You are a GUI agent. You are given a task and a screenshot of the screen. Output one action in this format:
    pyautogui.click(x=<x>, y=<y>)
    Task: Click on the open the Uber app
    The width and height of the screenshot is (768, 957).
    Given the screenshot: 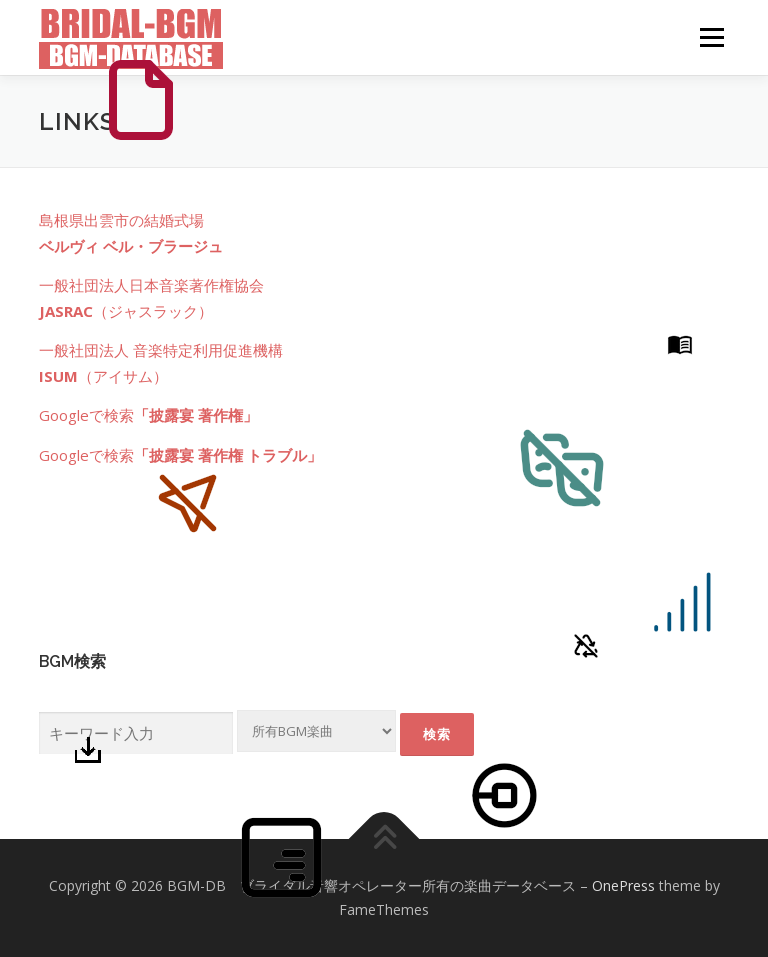 What is the action you would take?
    pyautogui.click(x=504, y=795)
    